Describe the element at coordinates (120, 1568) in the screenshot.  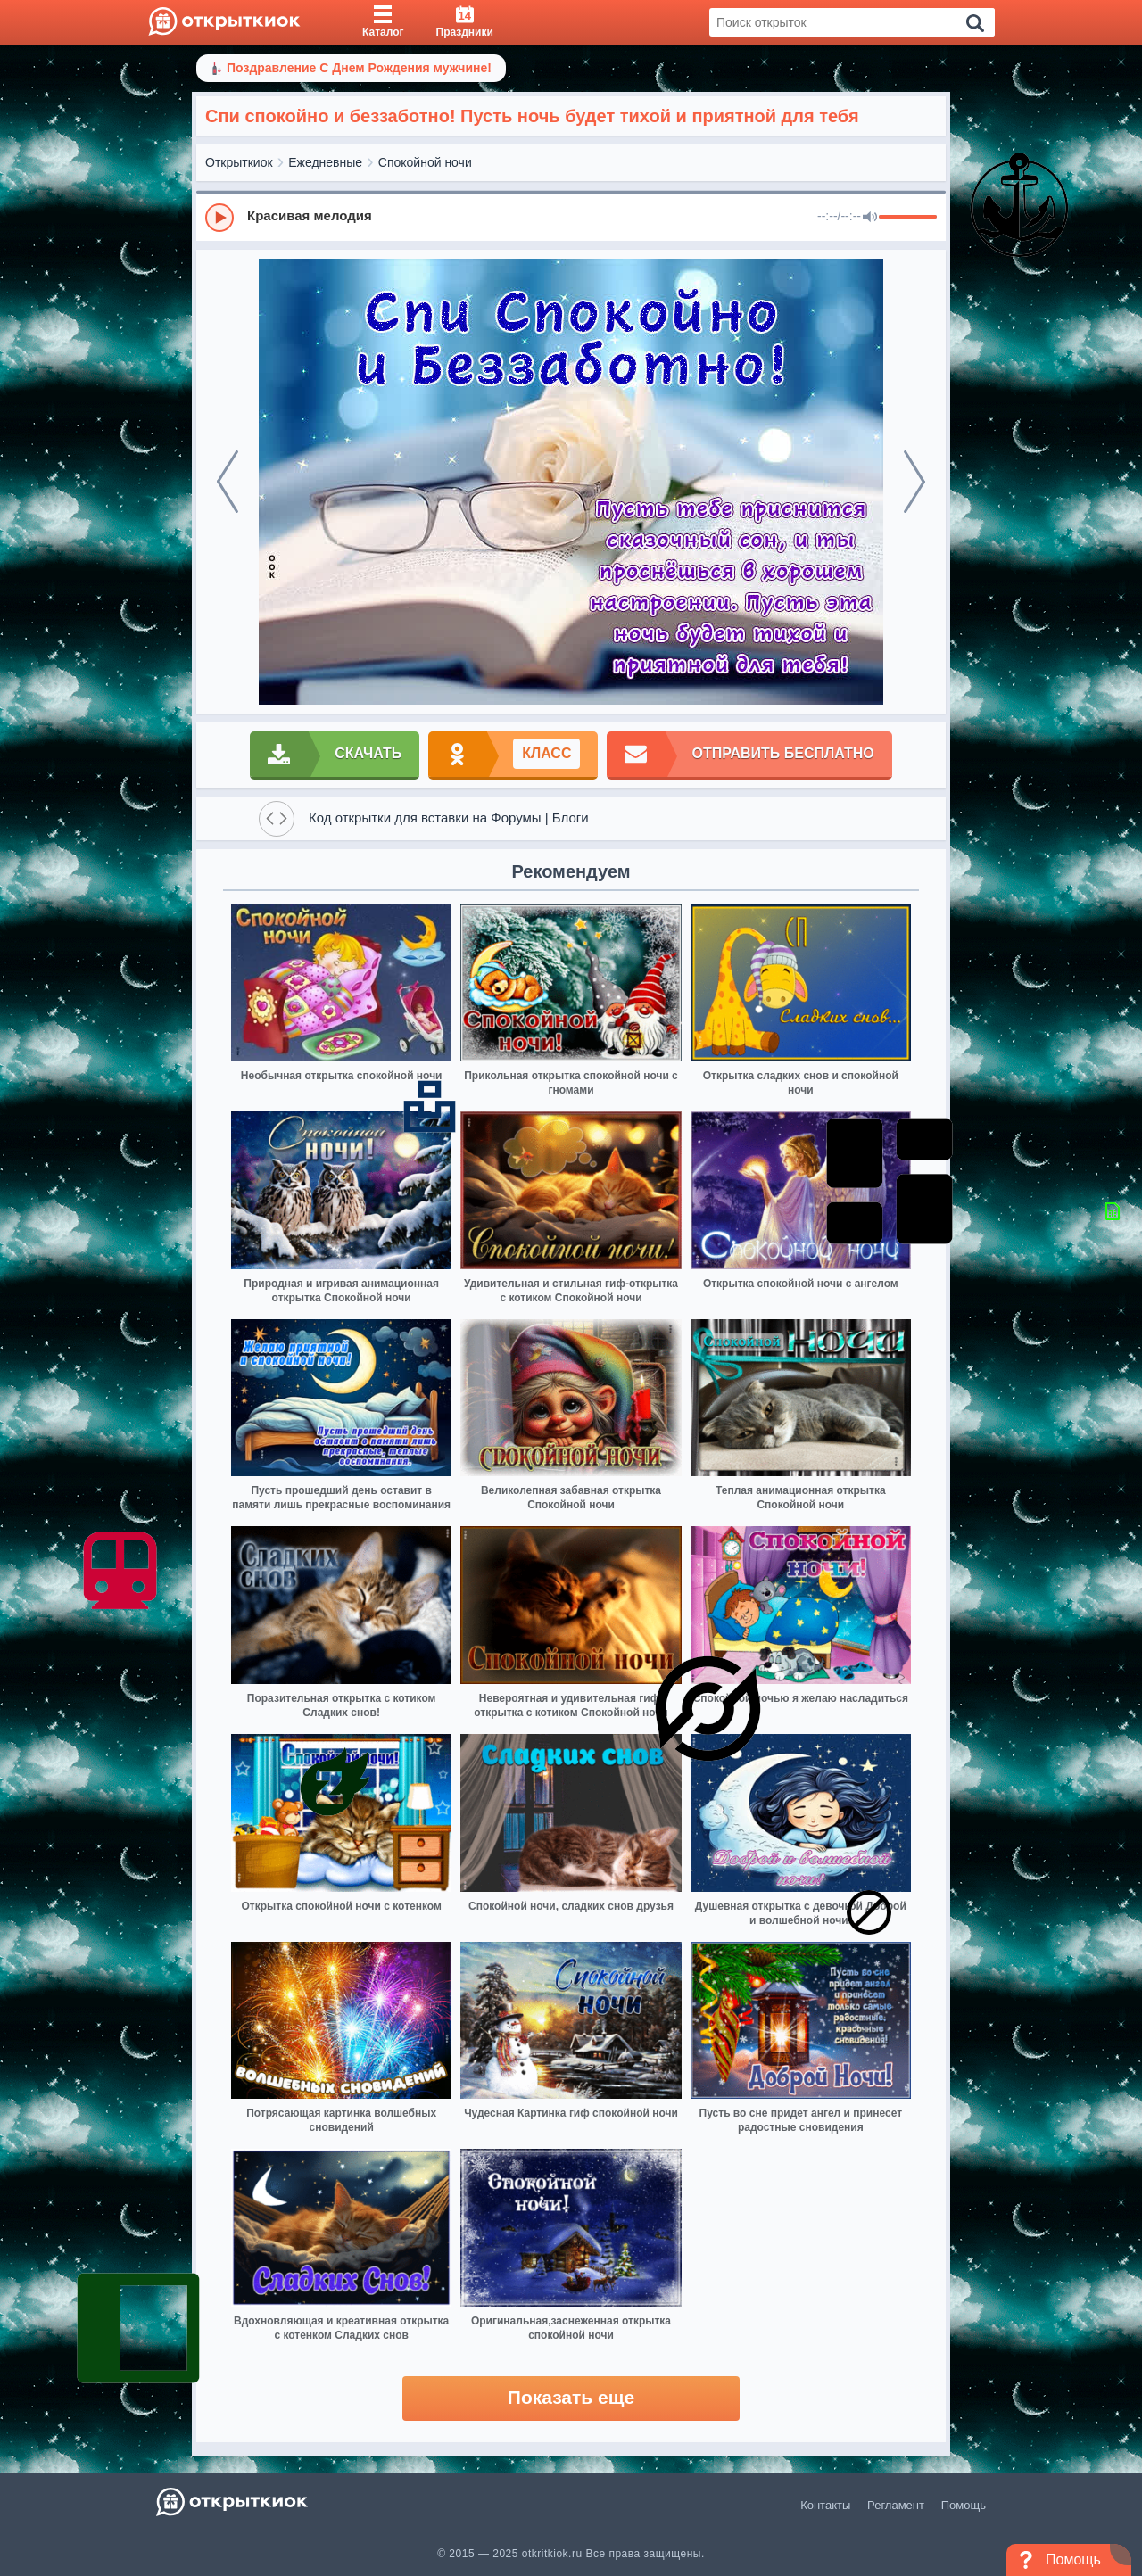
I see `view subway or metro transit options` at that location.